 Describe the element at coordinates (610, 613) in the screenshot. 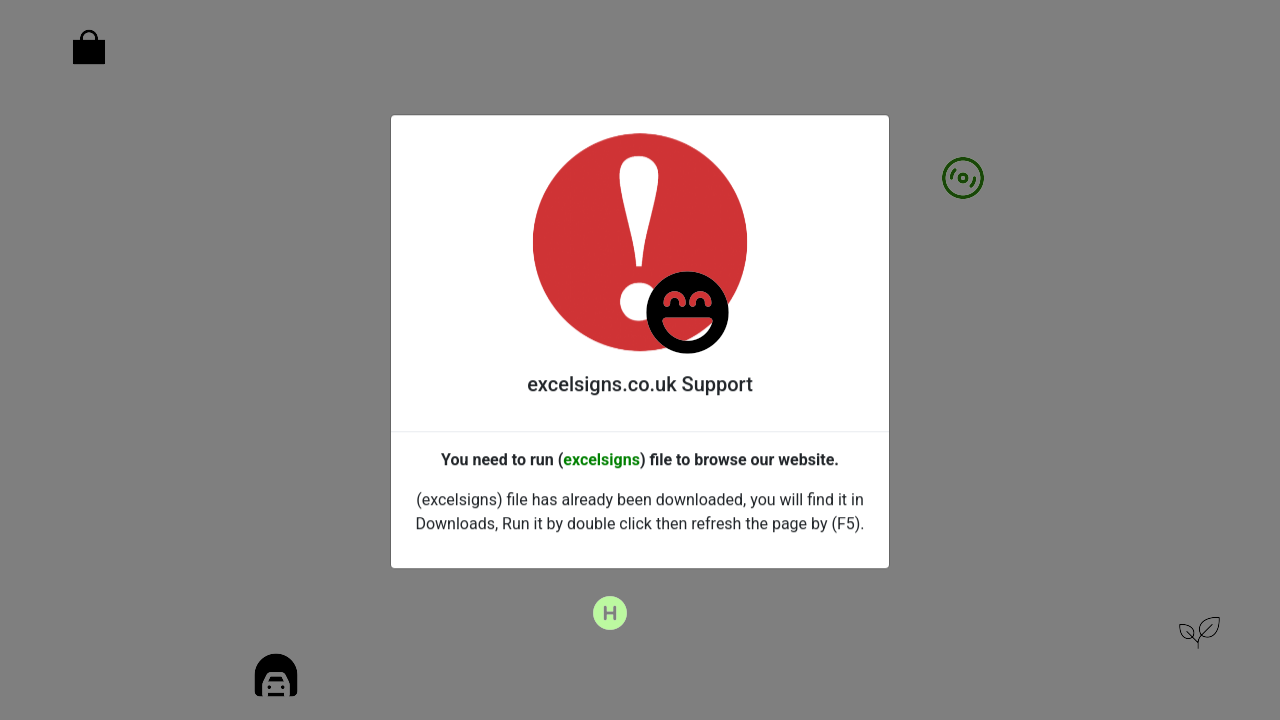

I see `indicates a hospital or medical facility nearby` at that location.